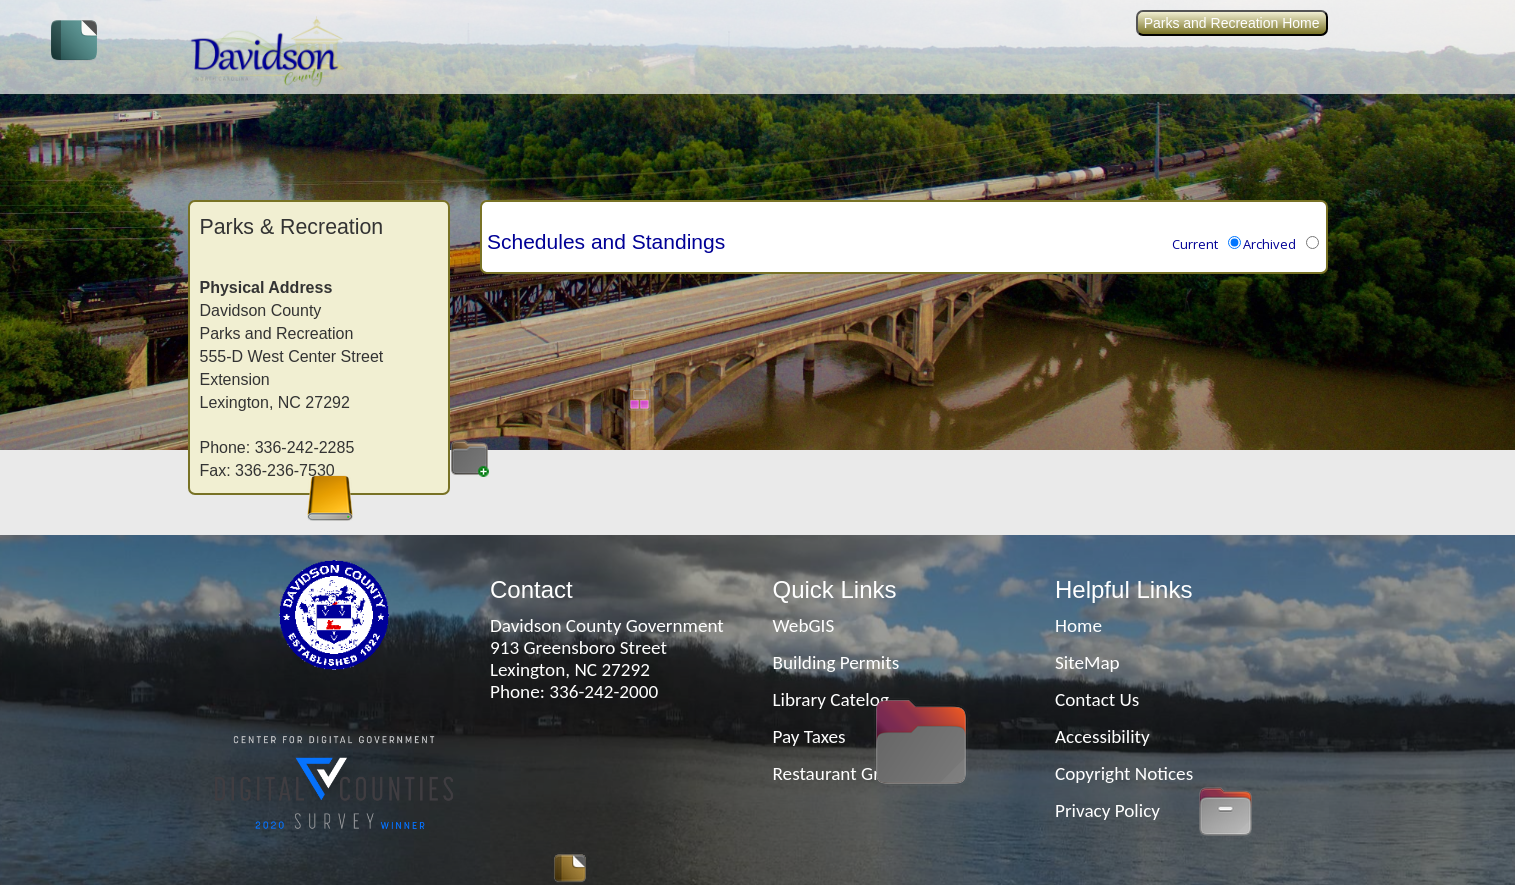 The height and width of the screenshot is (885, 1515). What do you see at coordinates (1225, 811) in the screenshot?
I see `open the files application` at bounding box center [1225, 811].